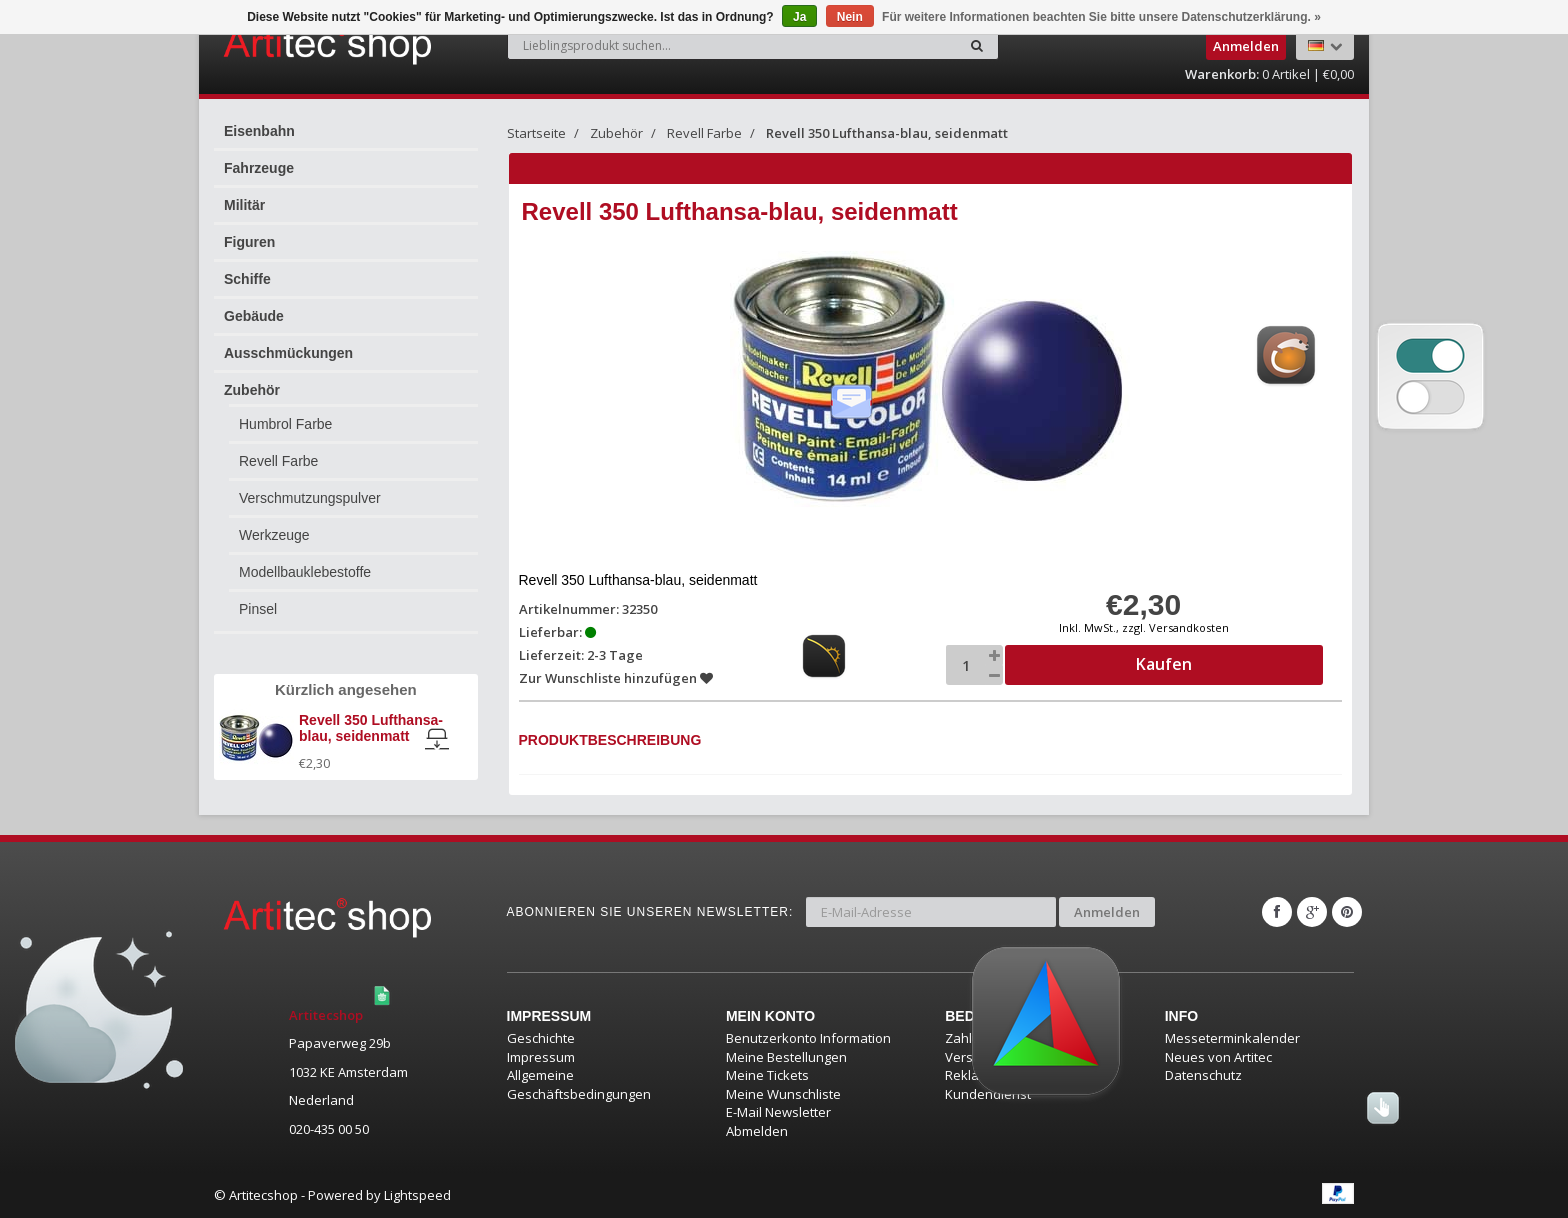 The width and height of the screenshot is (1568, 1218). What do you see at coordinates (851, 401) in the screenshot?
I see `open email application` at bounding box center [851, 401].